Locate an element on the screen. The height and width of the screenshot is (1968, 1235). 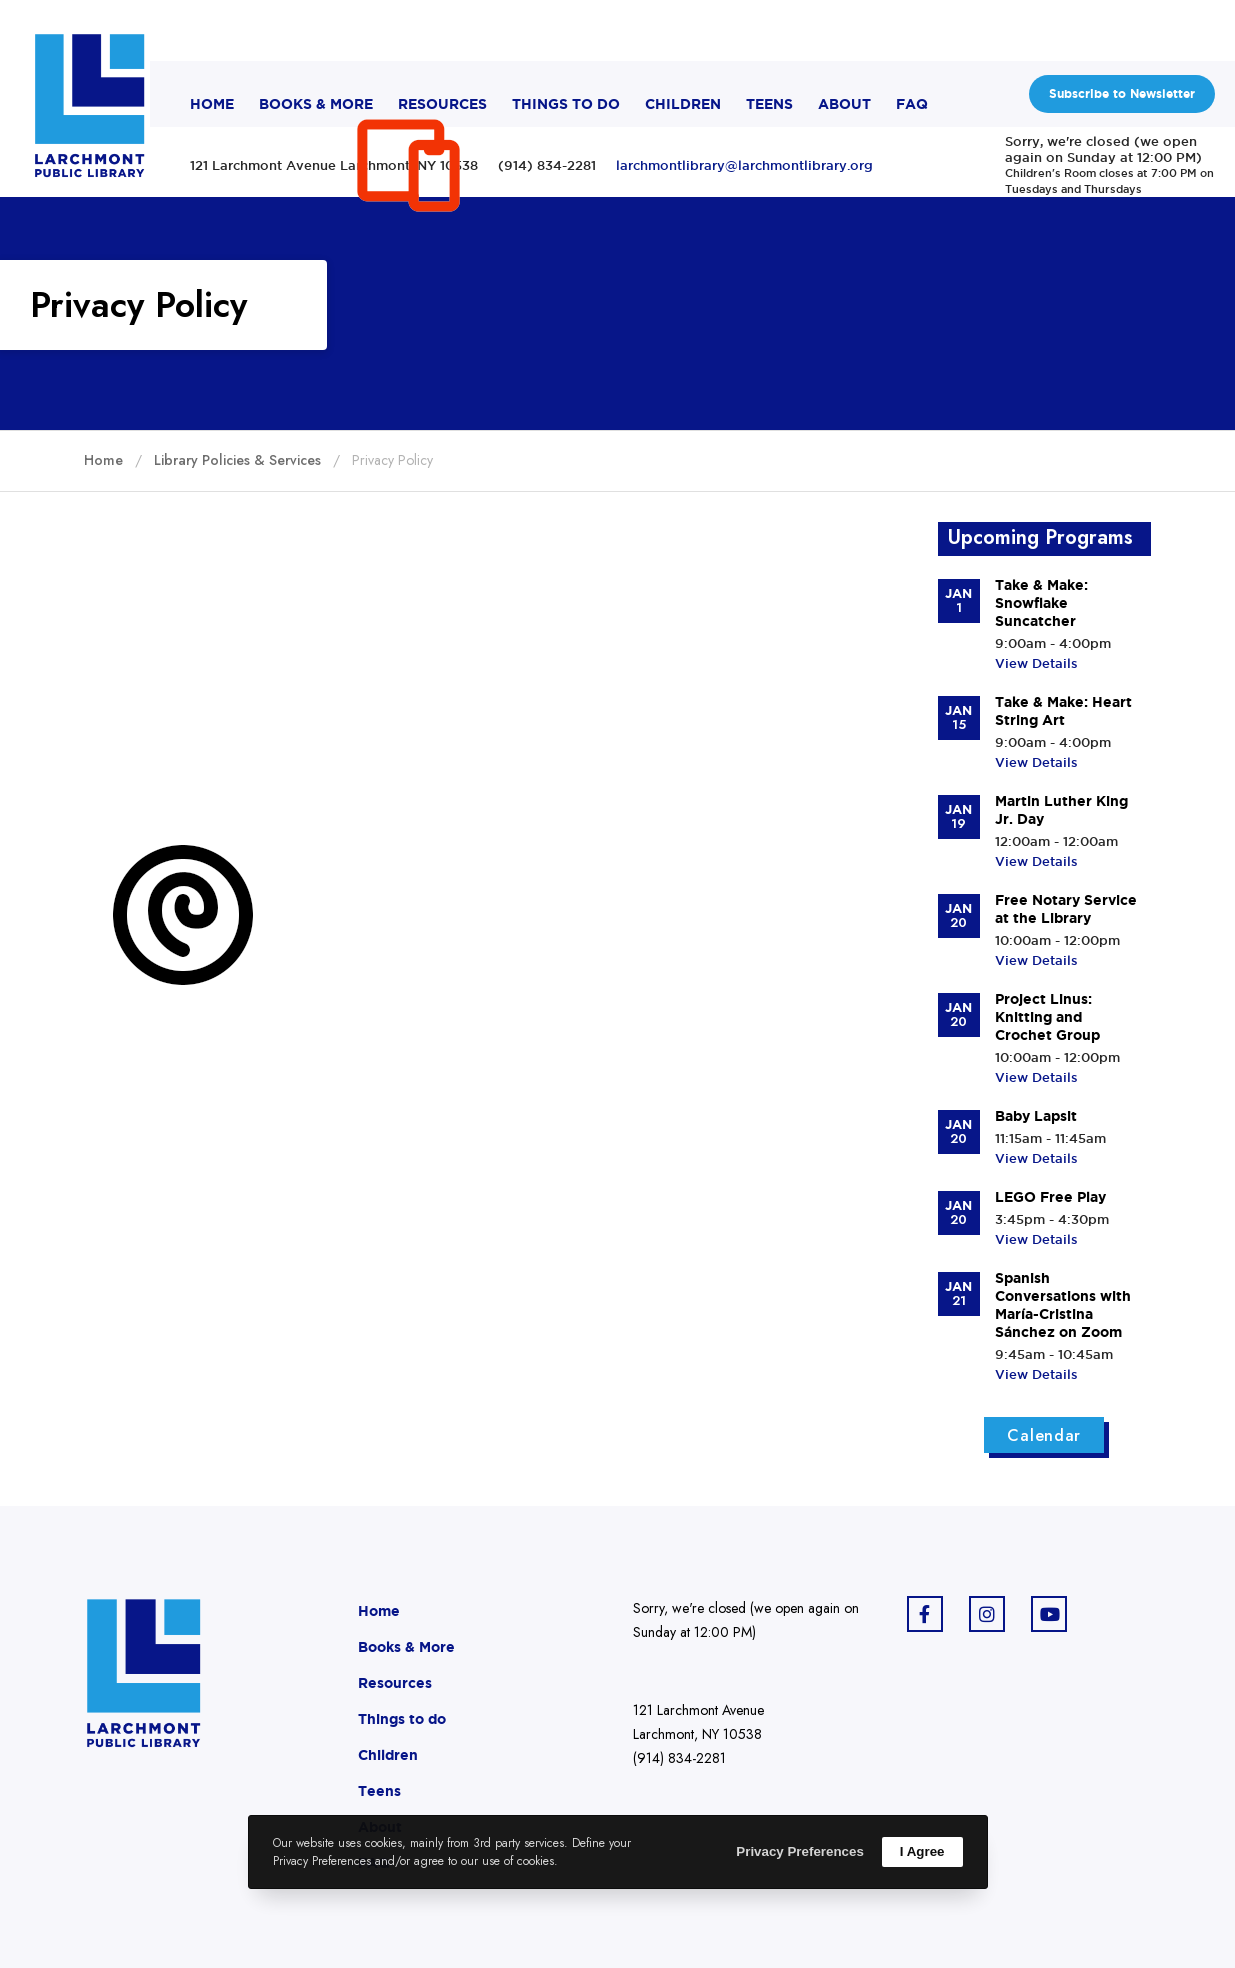
manage connected devices is located at coordinates (408, 165).